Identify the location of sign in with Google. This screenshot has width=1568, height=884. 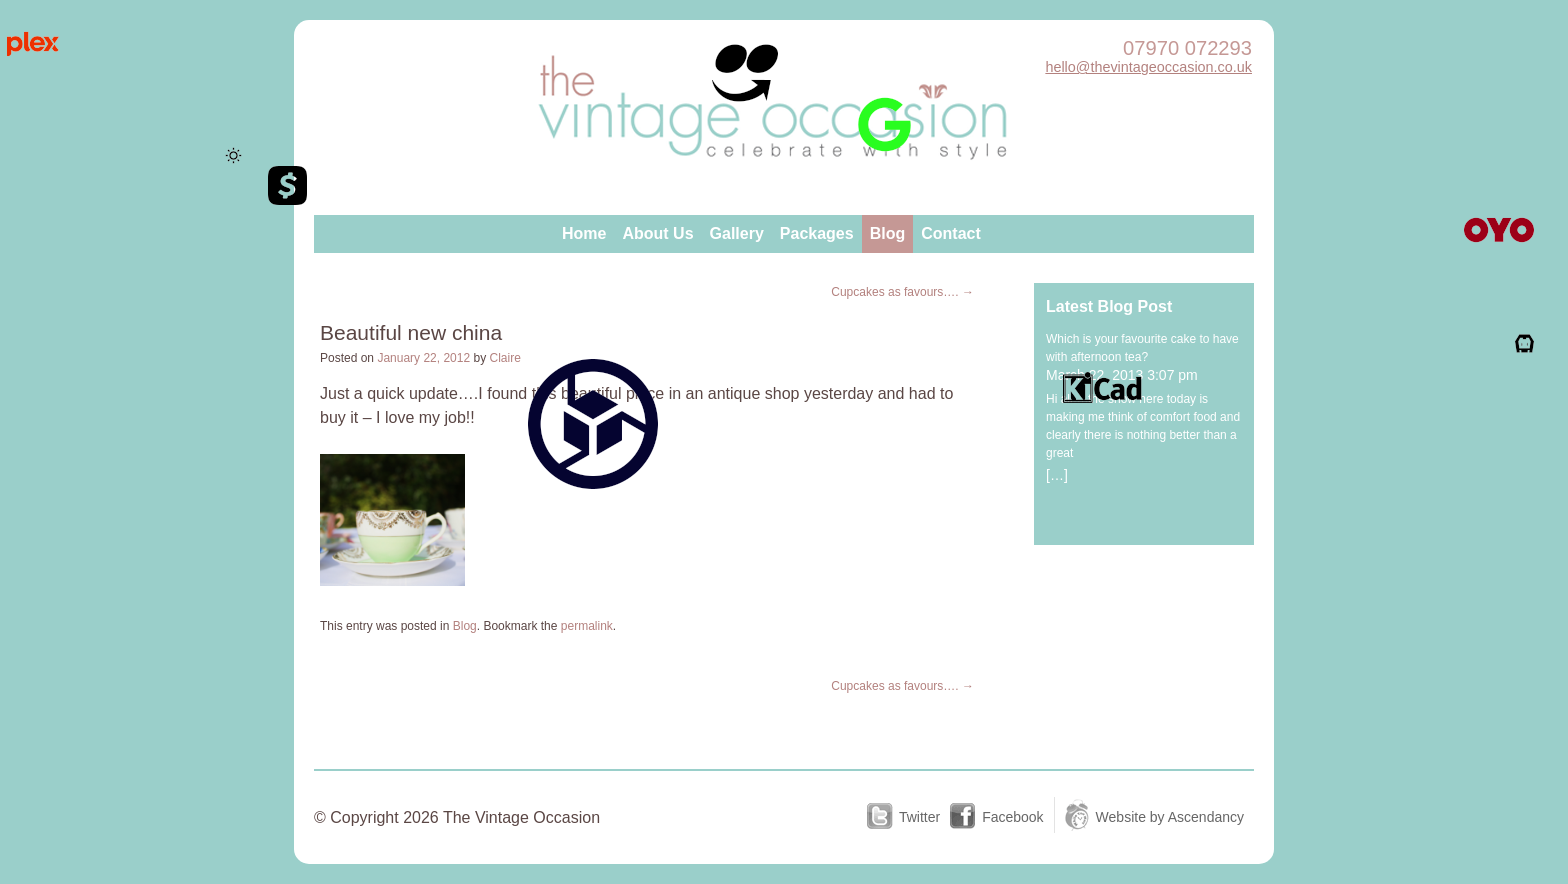
(884, 124).